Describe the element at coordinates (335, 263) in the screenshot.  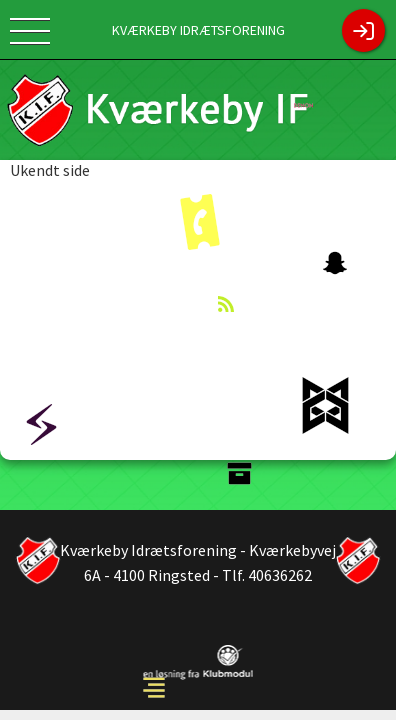
I see `open Snapchat app` at that location.